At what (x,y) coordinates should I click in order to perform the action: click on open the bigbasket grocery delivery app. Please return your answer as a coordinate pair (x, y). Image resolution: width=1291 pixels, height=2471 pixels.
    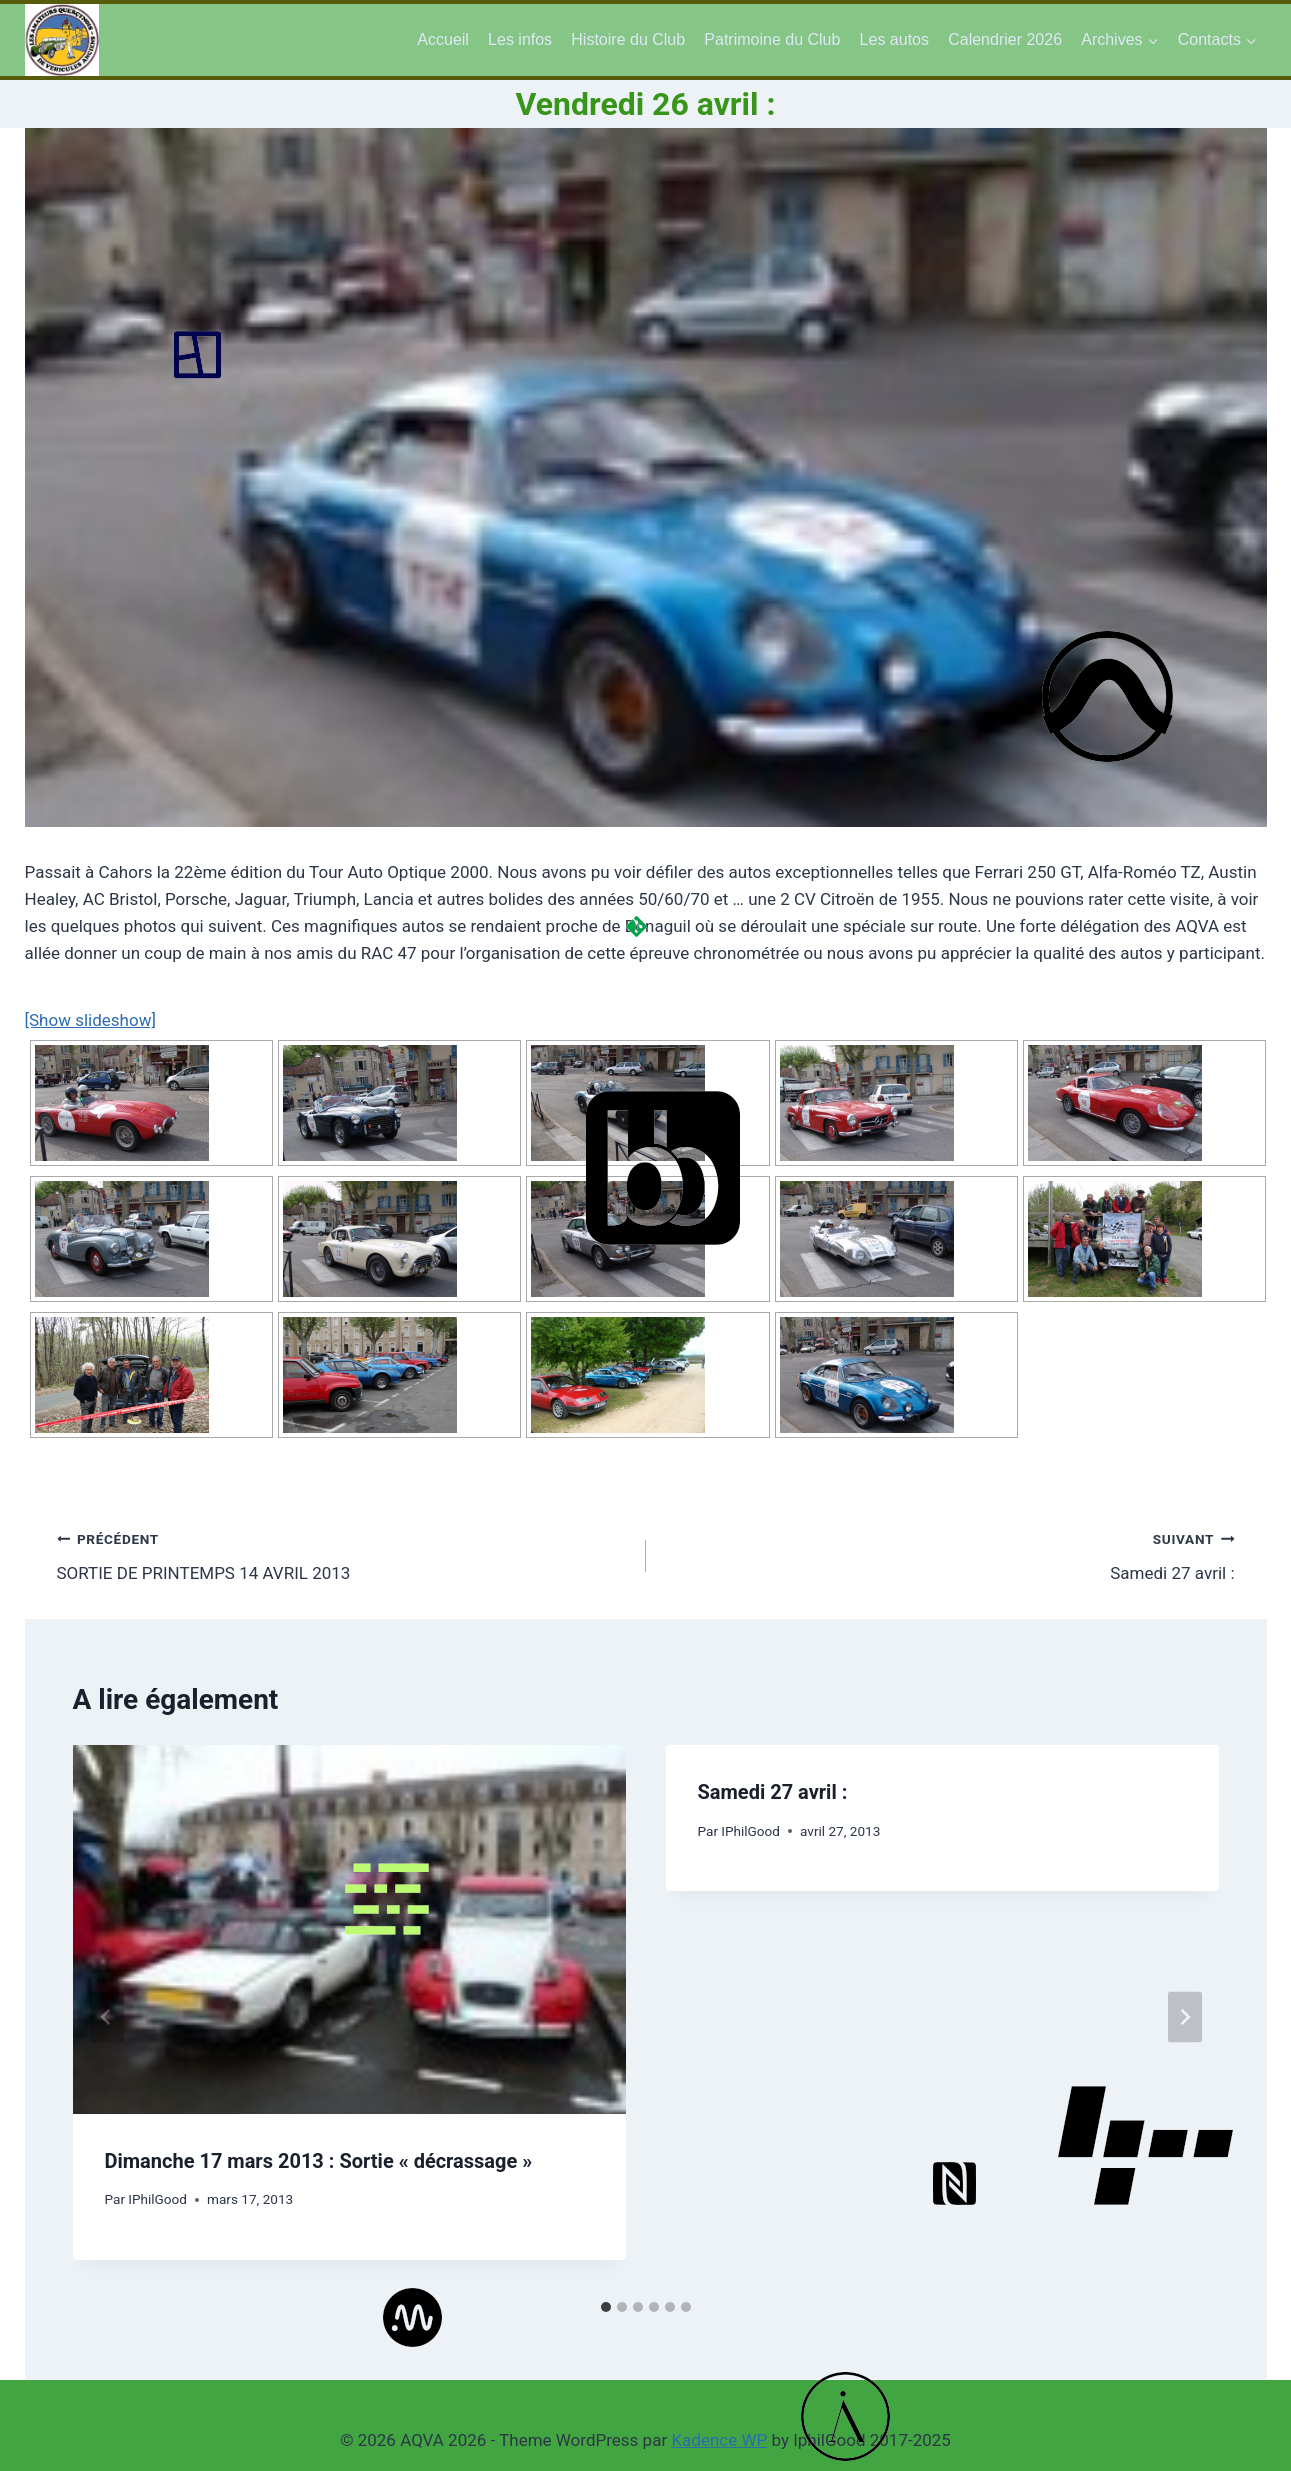
    Looking at the image, I should click on (663, 1168).